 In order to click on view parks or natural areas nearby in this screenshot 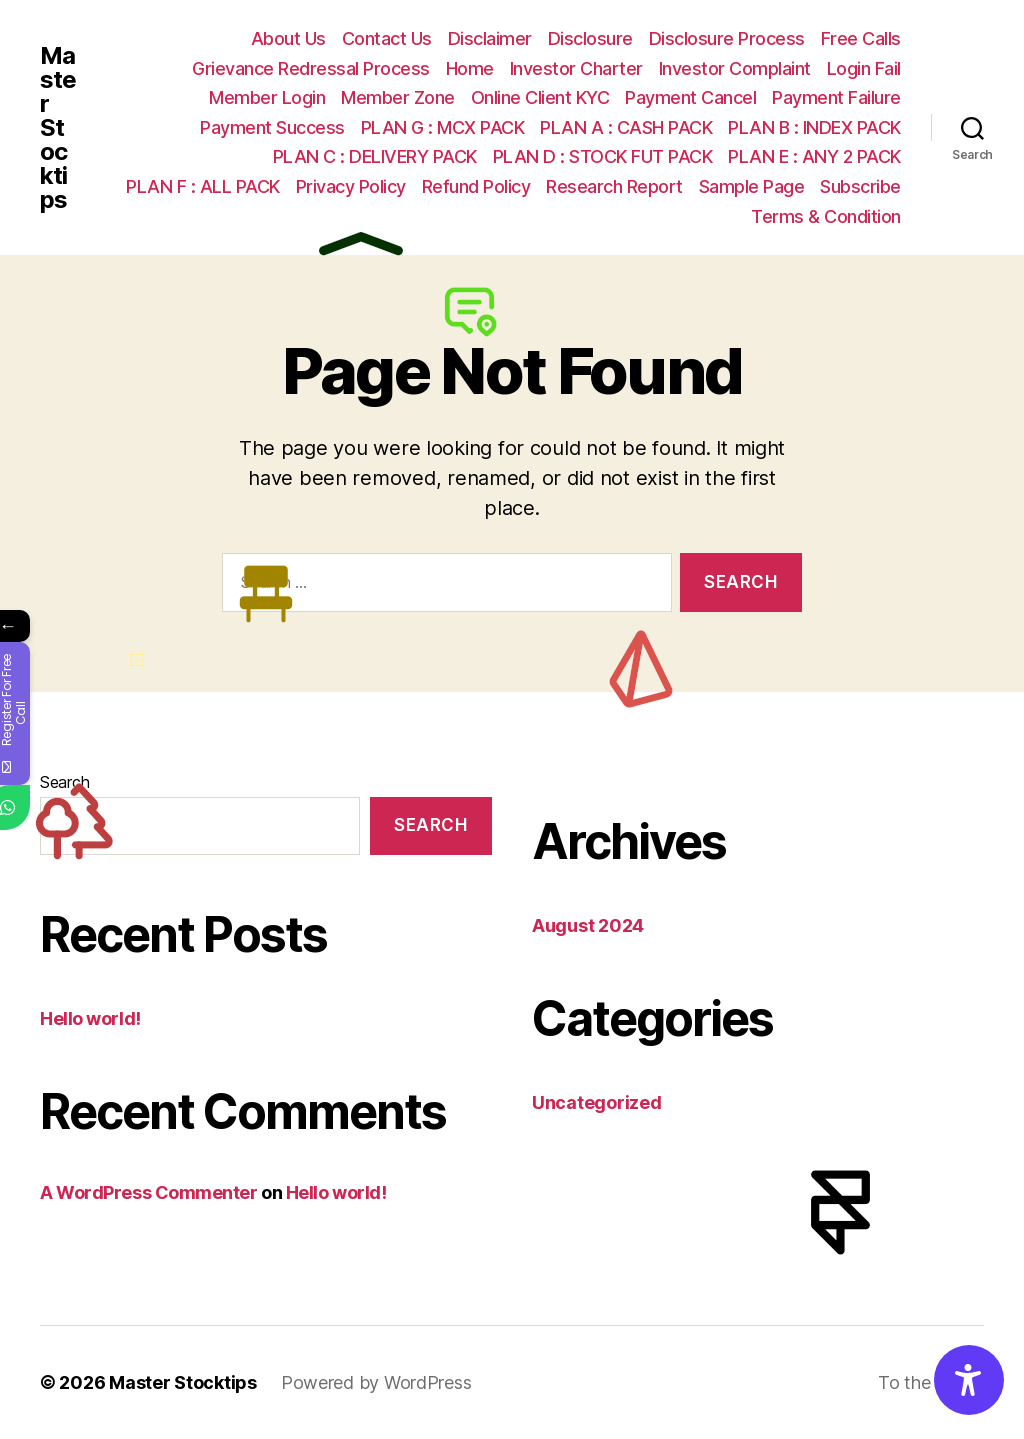, I will do `click(75, 819)`.